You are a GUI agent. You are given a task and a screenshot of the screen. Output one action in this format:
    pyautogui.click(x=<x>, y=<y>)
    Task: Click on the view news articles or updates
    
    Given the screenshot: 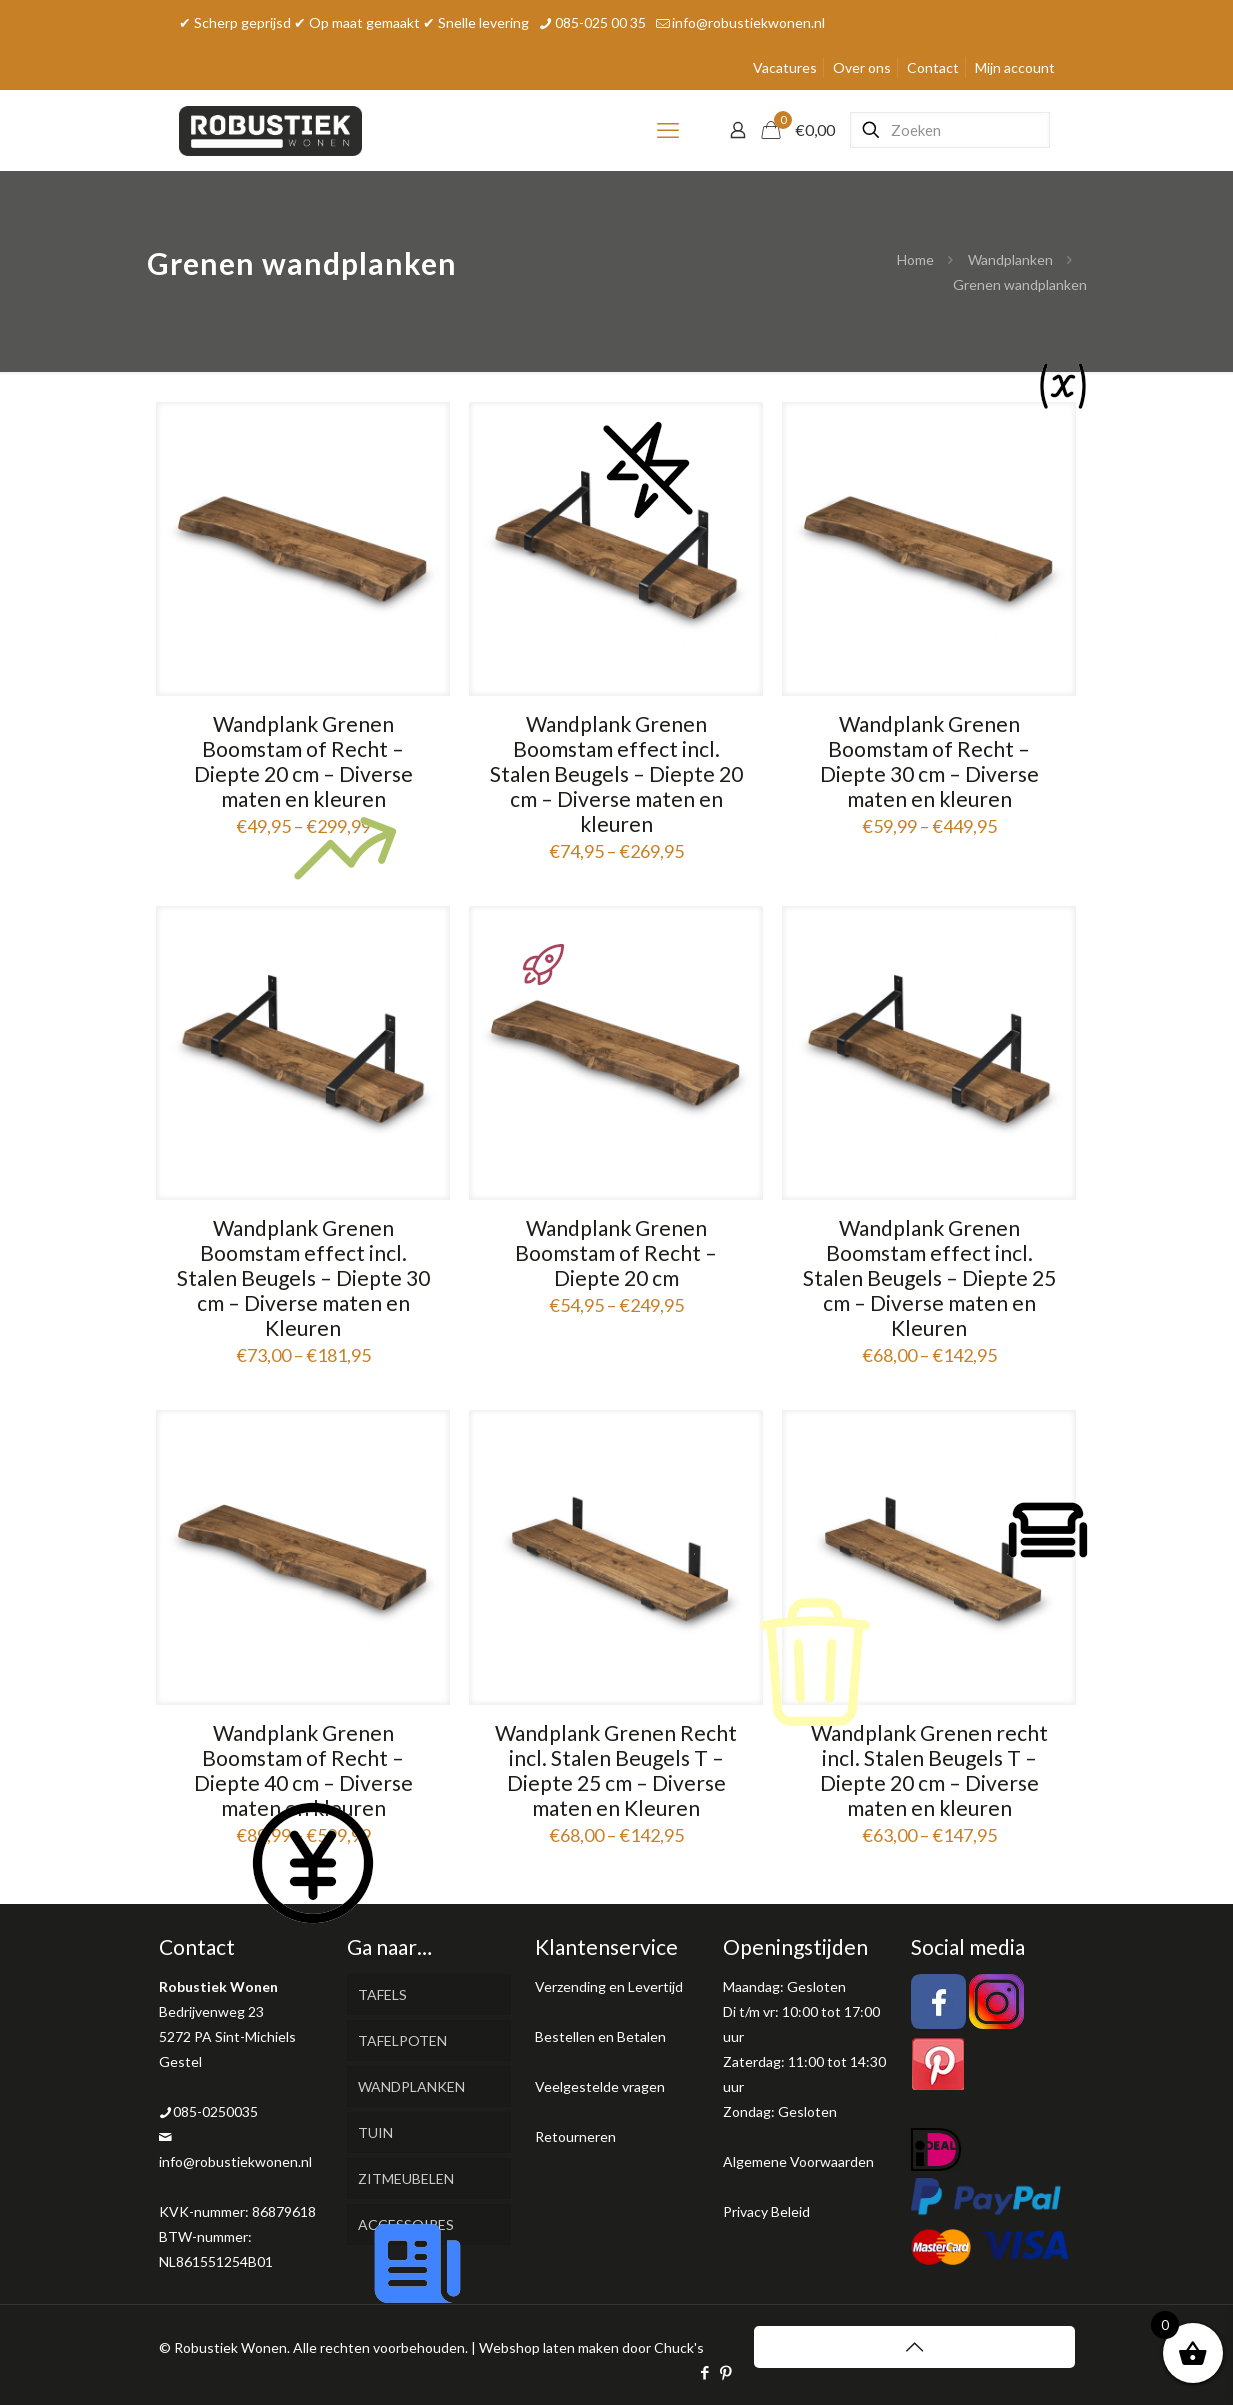 What is the action you would take?
    pyautogui.click(x=417, y=2263)
    